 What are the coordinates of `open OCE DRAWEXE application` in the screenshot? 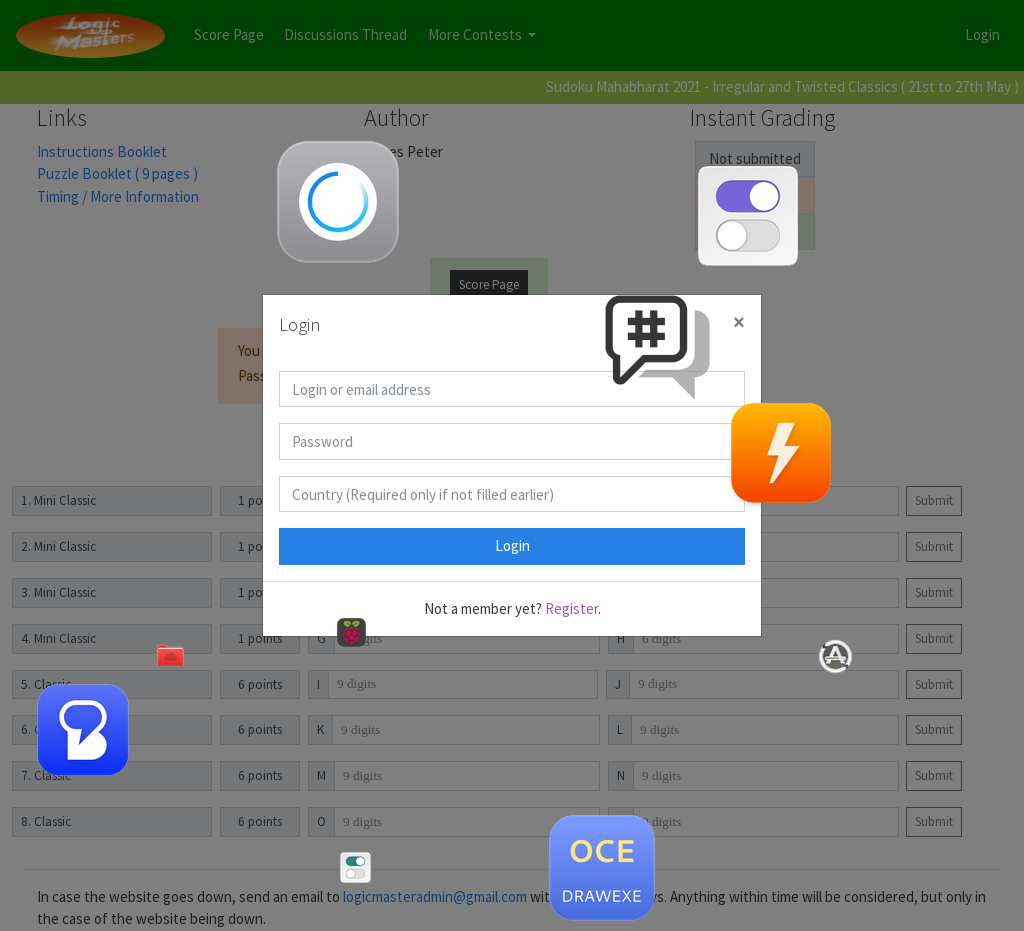 It's located at (602, 868).